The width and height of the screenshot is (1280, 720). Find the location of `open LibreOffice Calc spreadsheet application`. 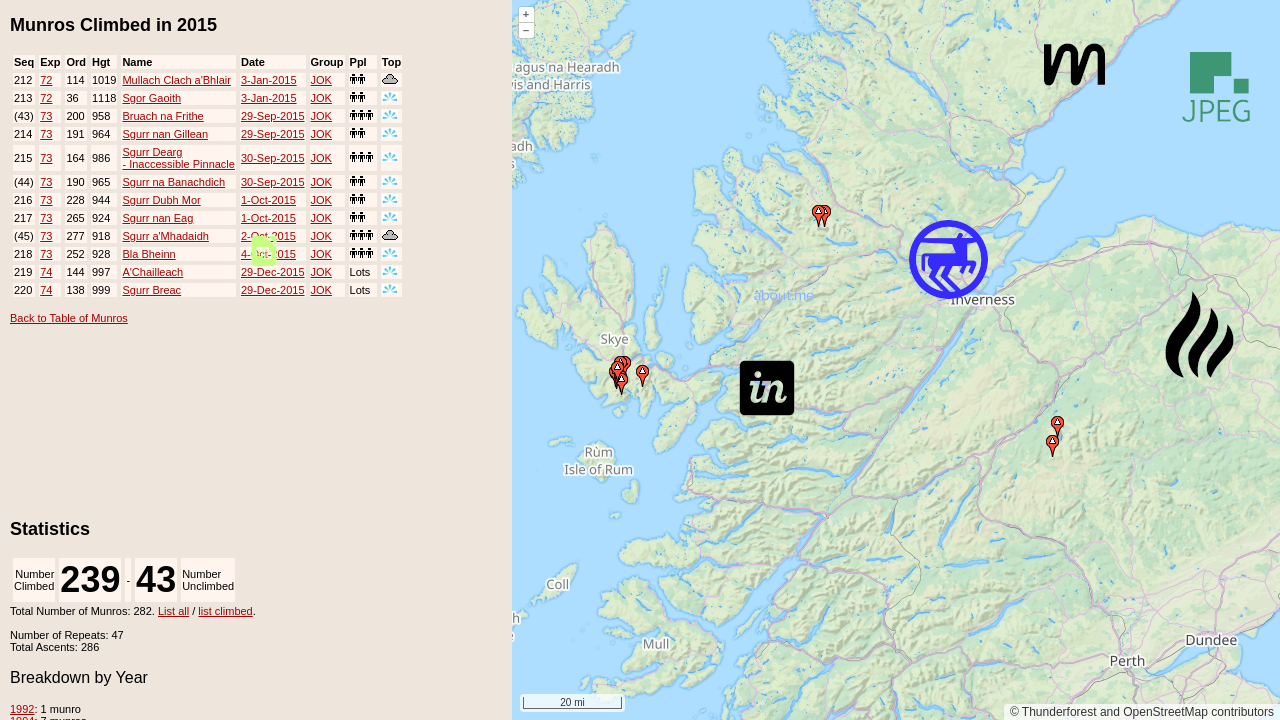

open LibreOffice Calc spreadsheet application is located at coordinates (264, 251).